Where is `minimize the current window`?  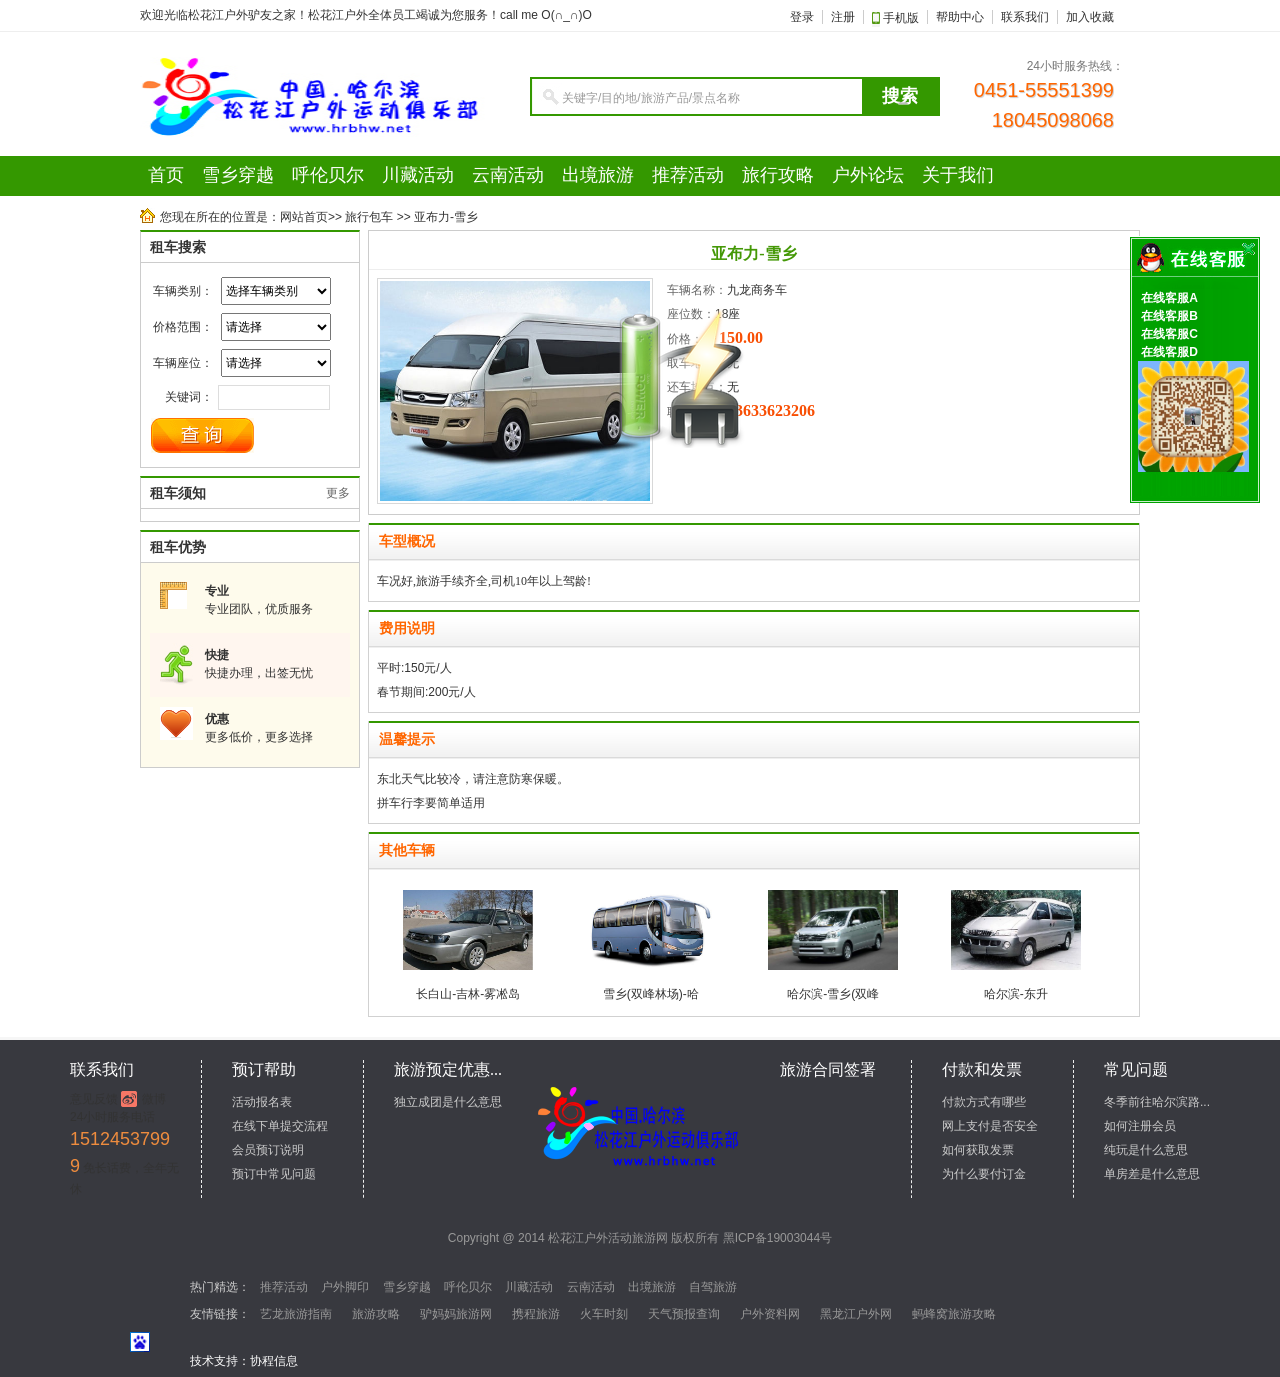 minimize the current window is located at coordinates (903, 100).